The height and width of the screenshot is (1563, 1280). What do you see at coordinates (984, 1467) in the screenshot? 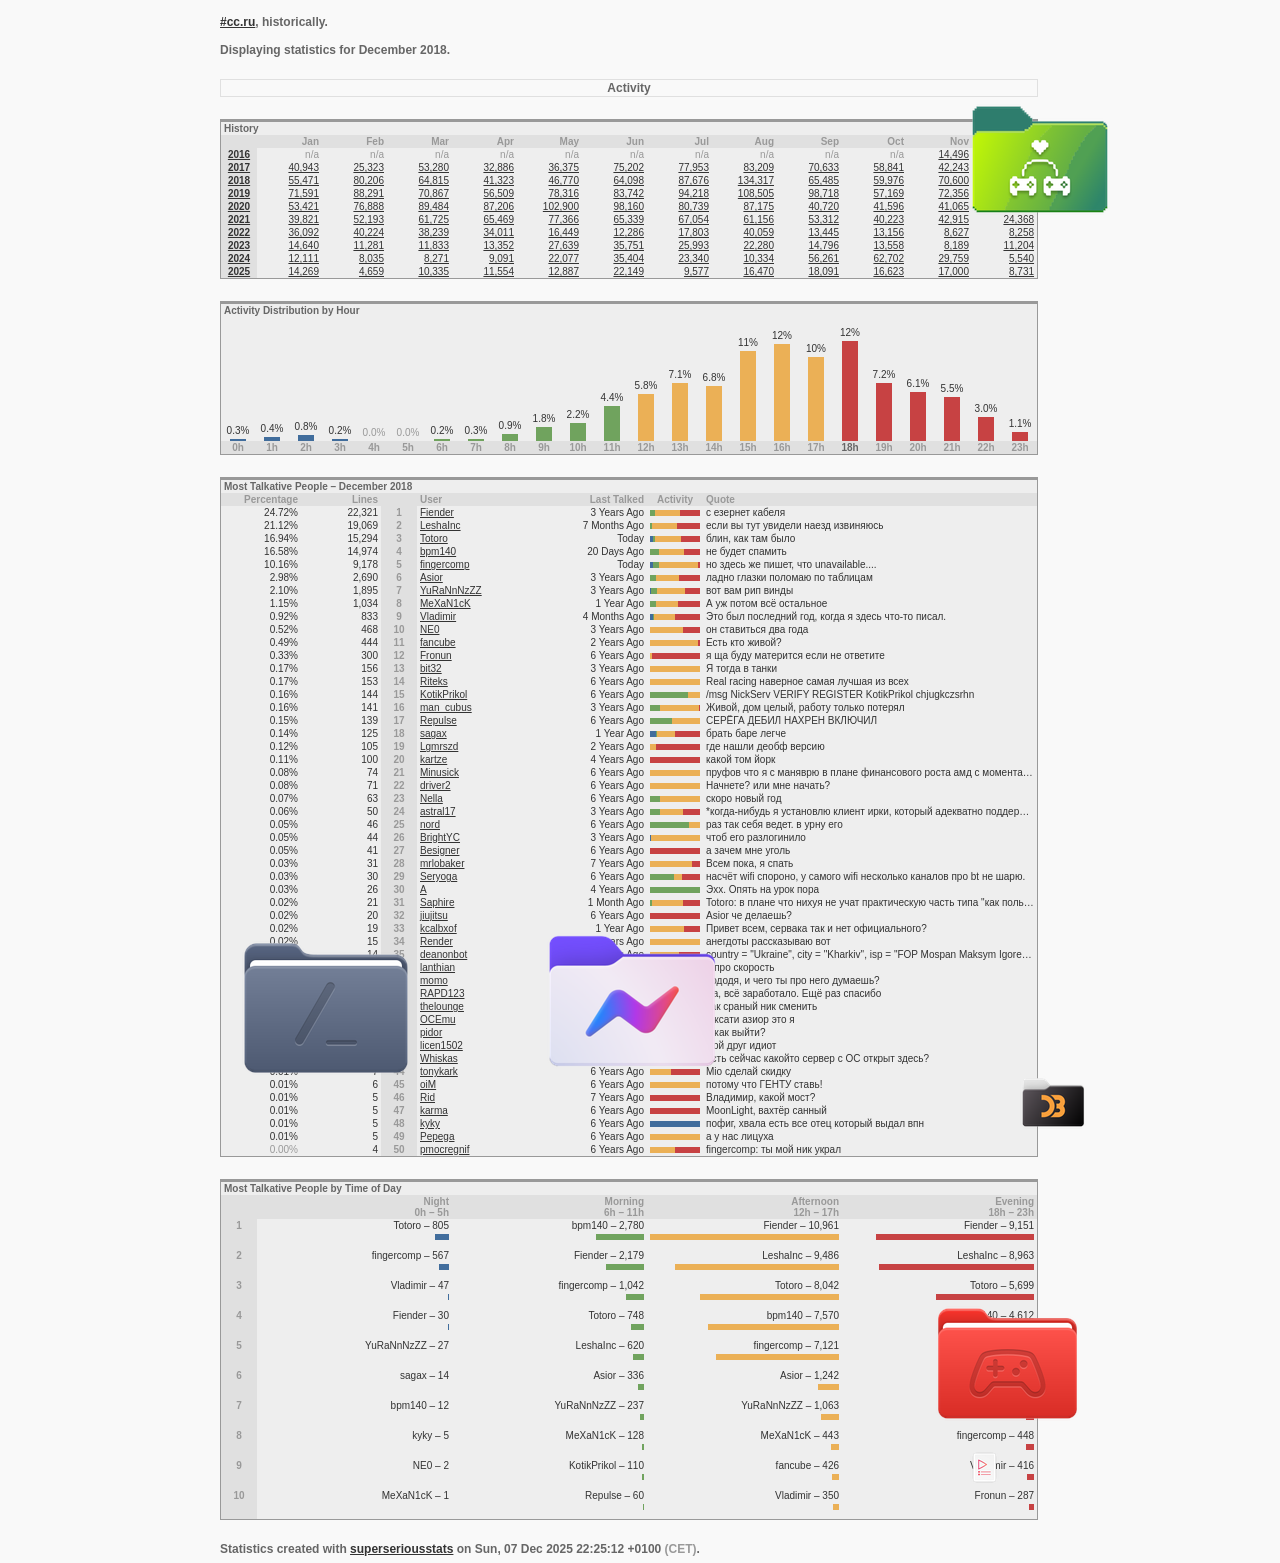
I see `an mpegurl audio playlist file` at bounding box center [984, 1467].